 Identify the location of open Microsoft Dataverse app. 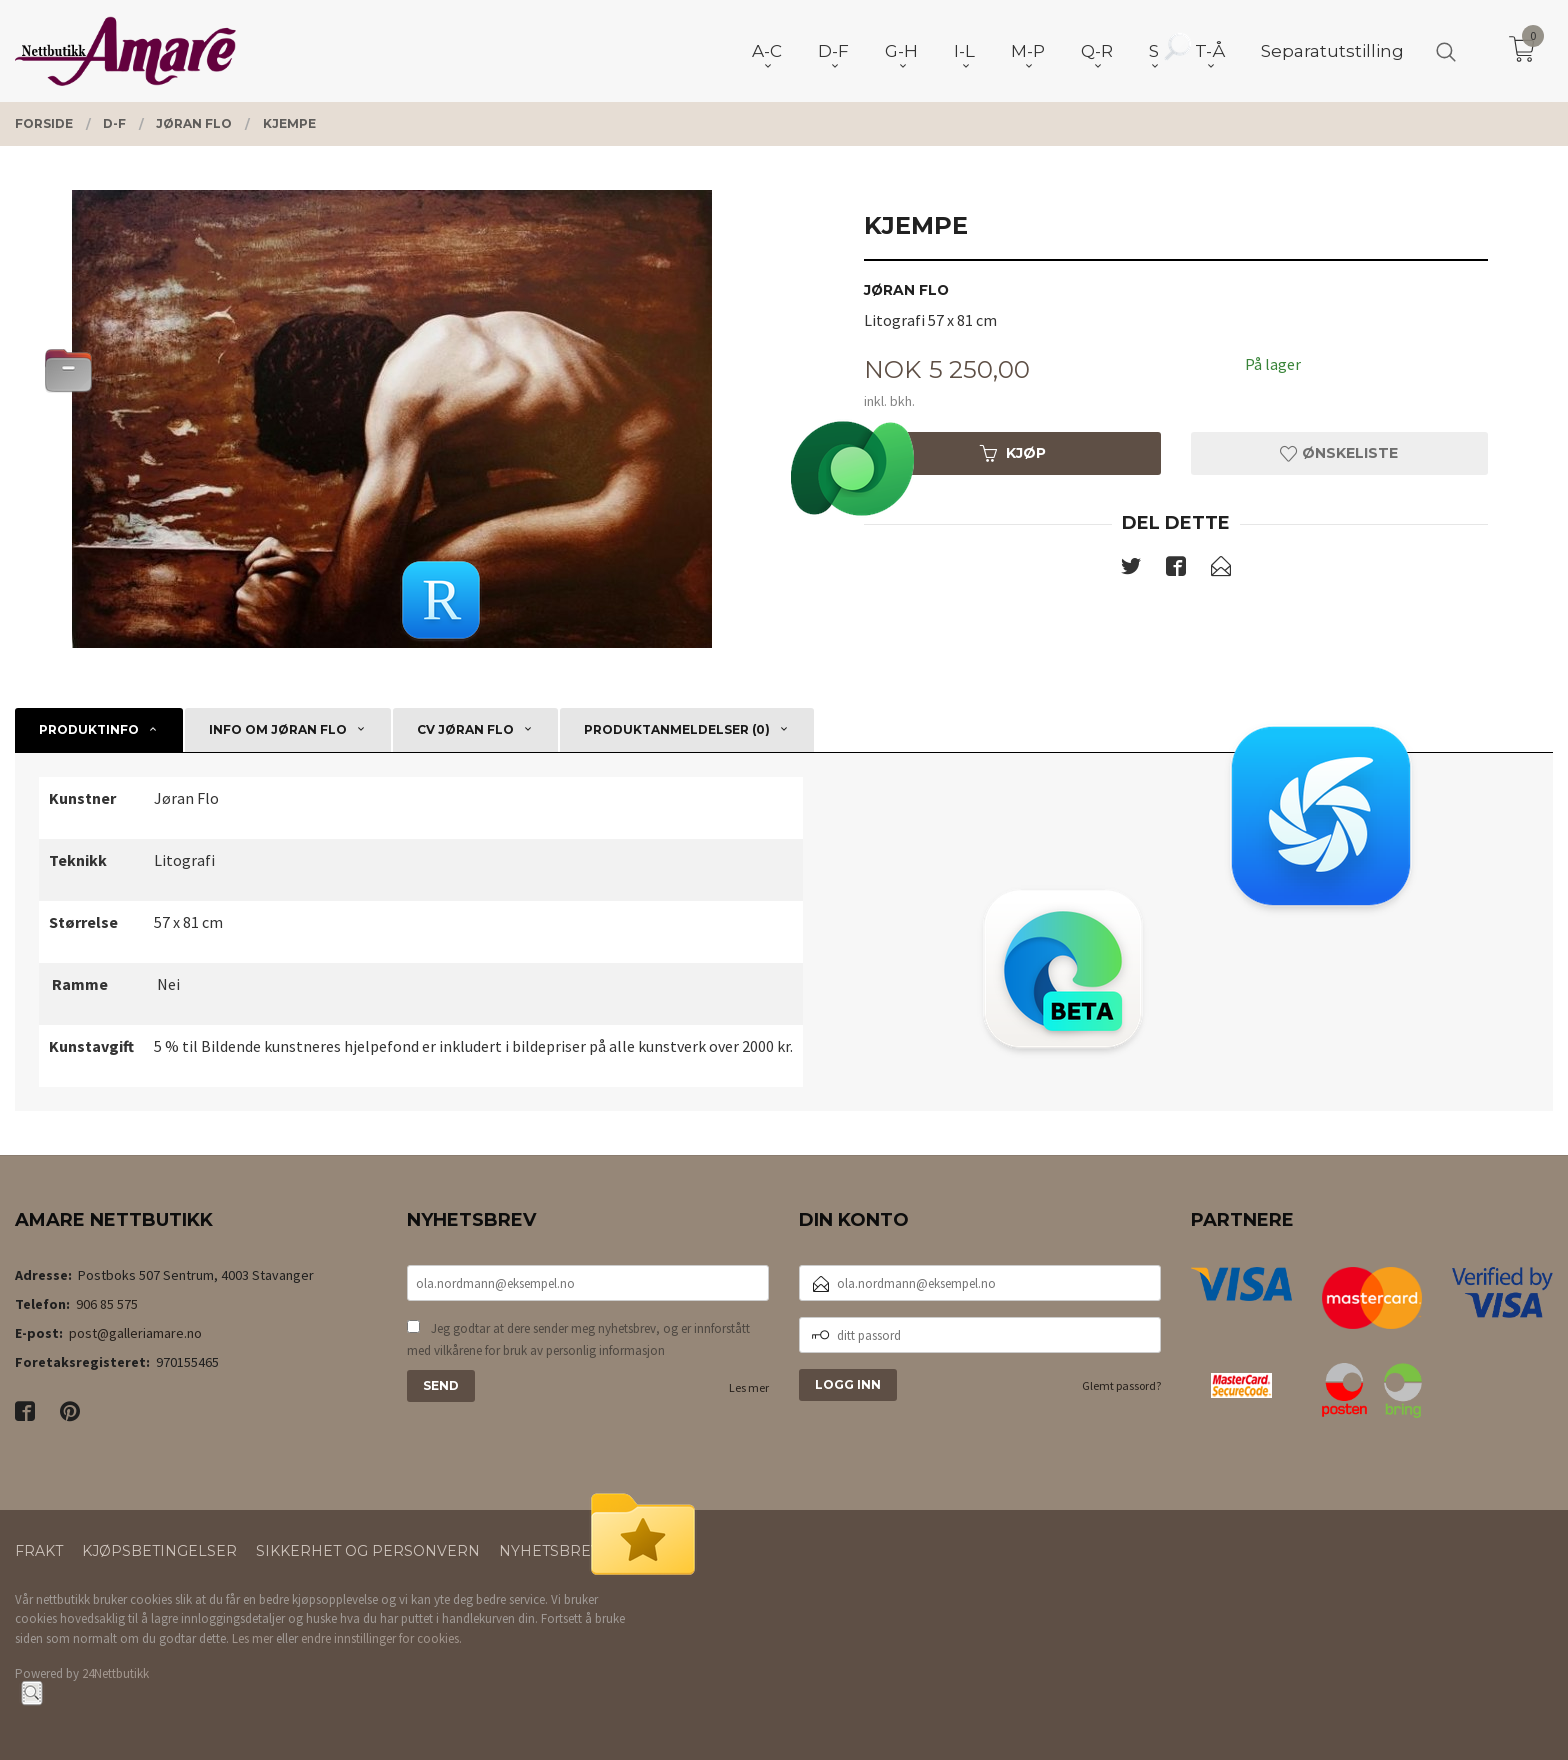
(852, 468).